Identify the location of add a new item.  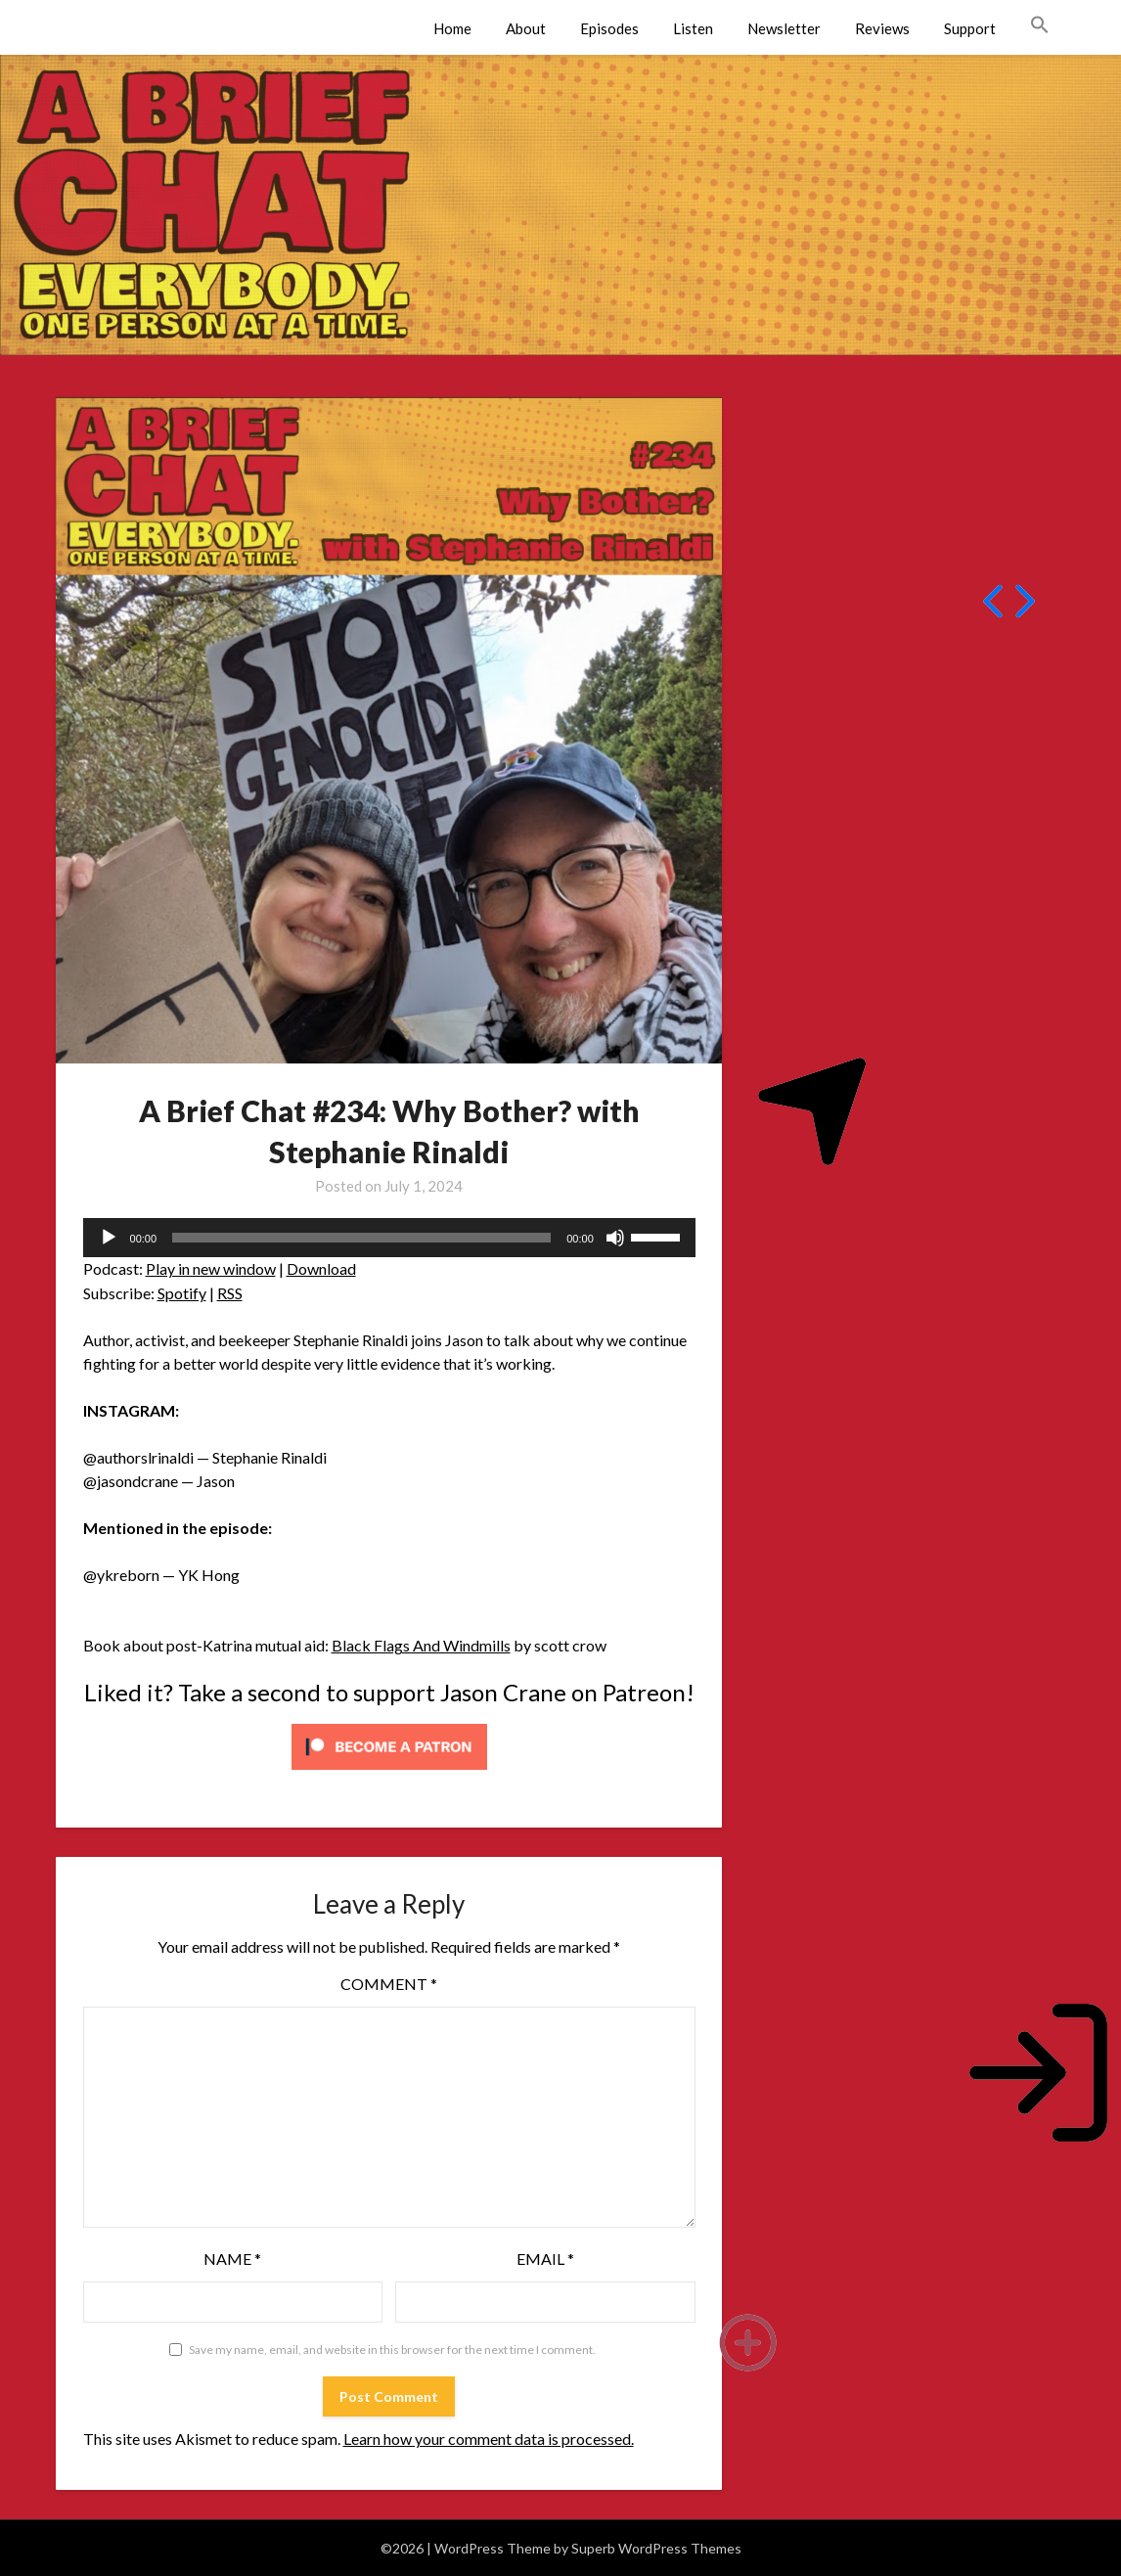
(747, 2342).